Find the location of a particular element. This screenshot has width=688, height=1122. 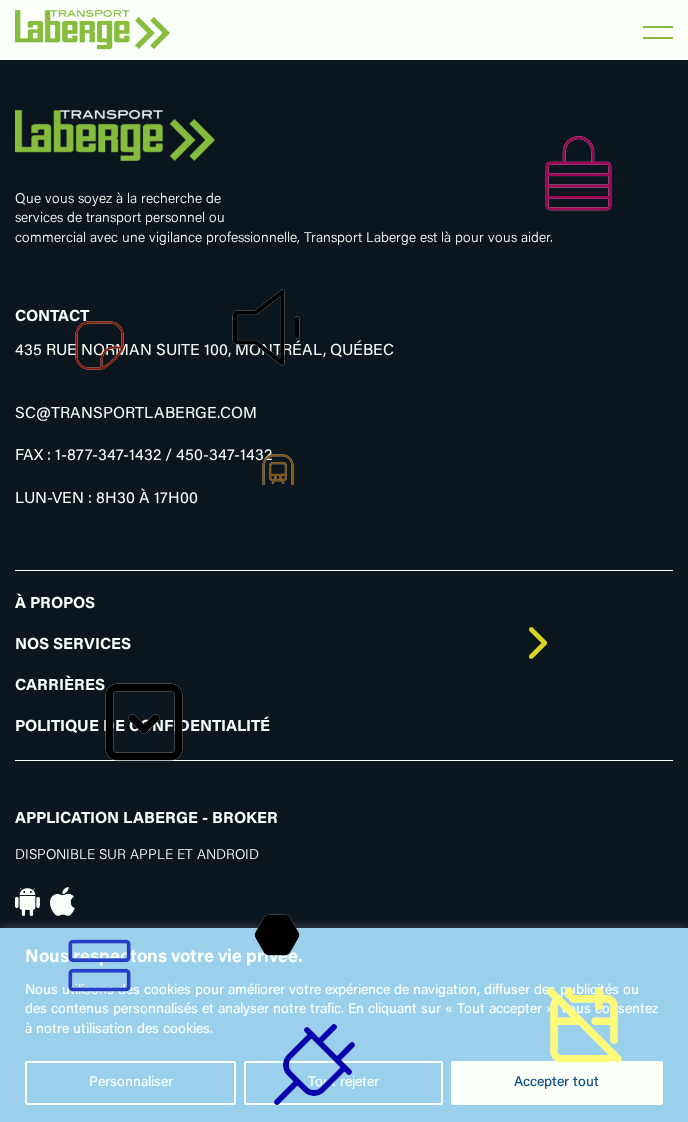

disable calendar or scheduling features is located at coordinates (584, 1025).